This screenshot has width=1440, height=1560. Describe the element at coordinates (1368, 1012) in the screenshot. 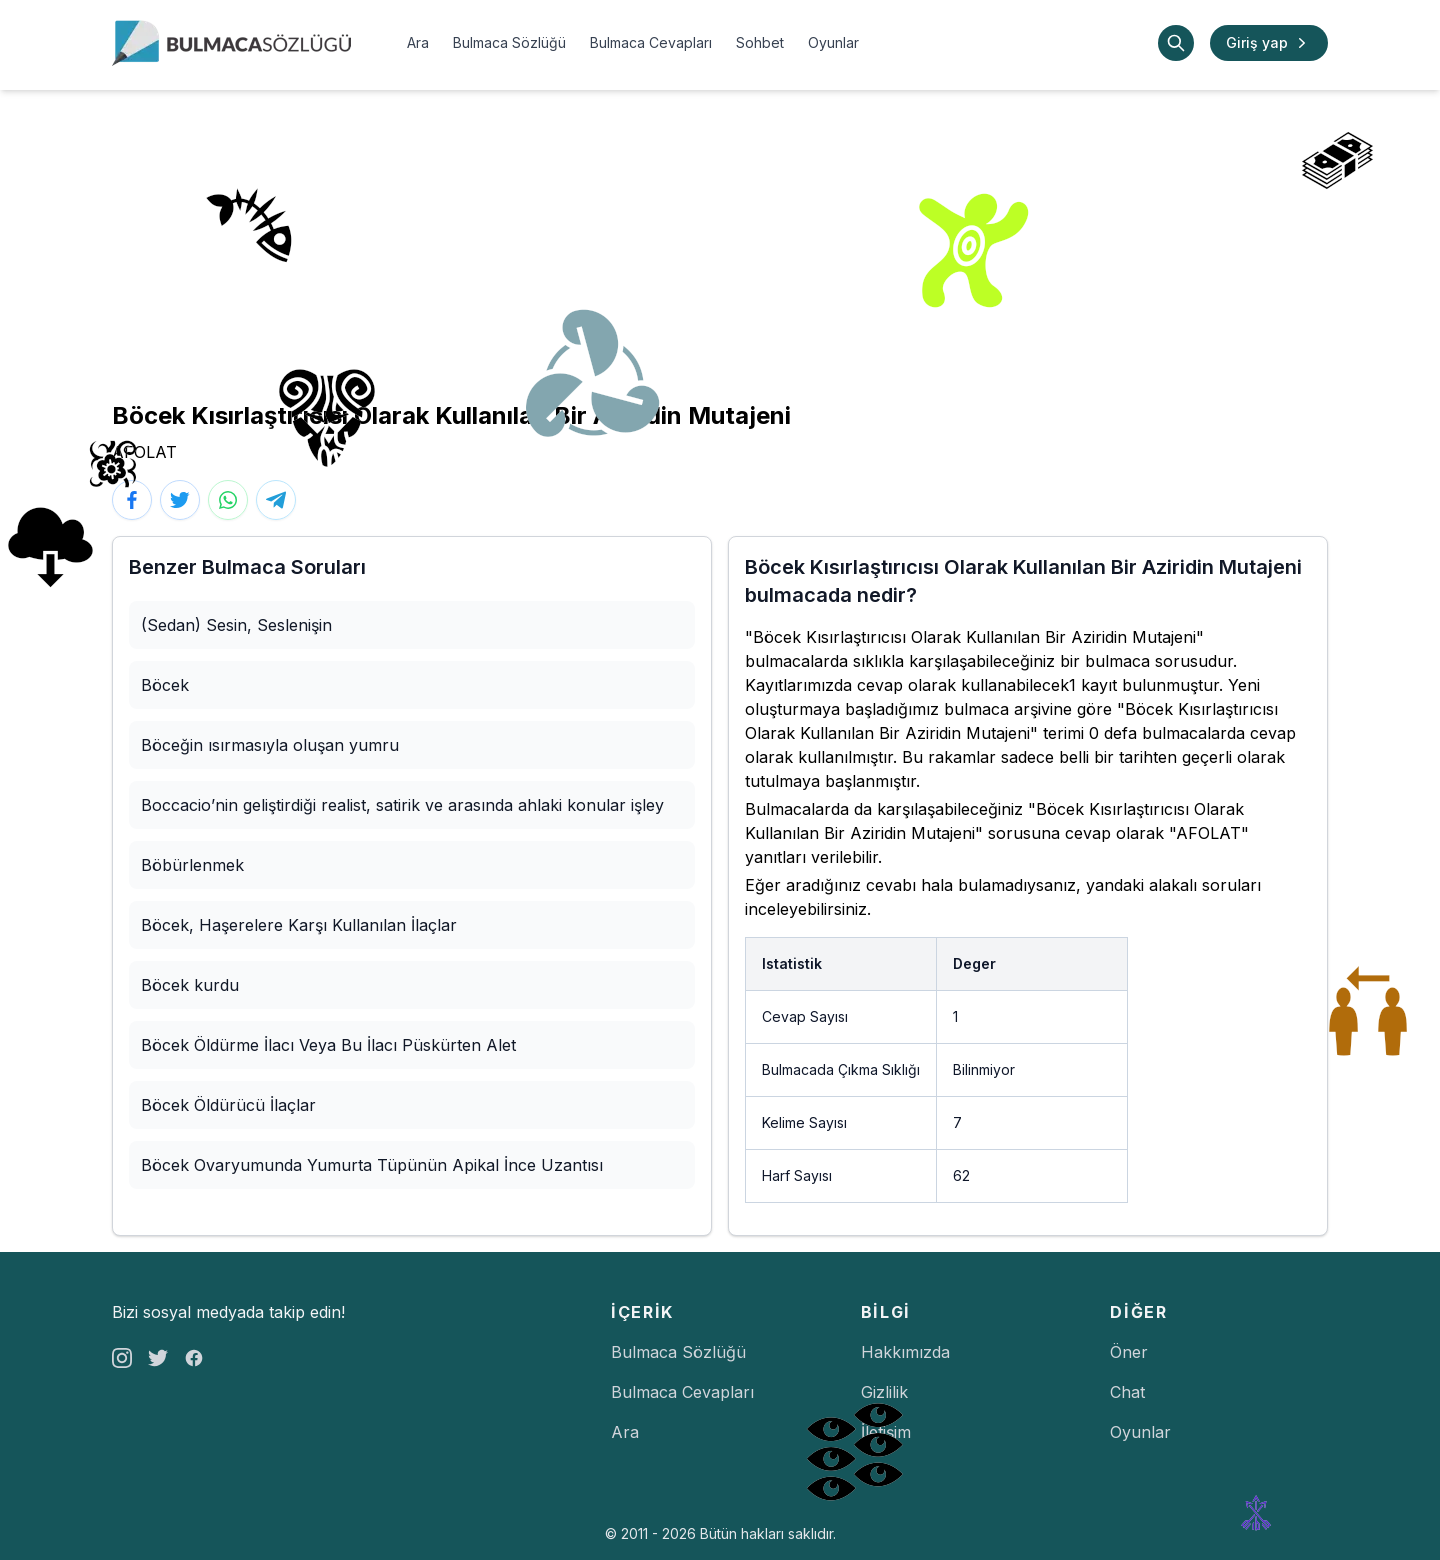

I see `switch to previous player's turn` at that location.